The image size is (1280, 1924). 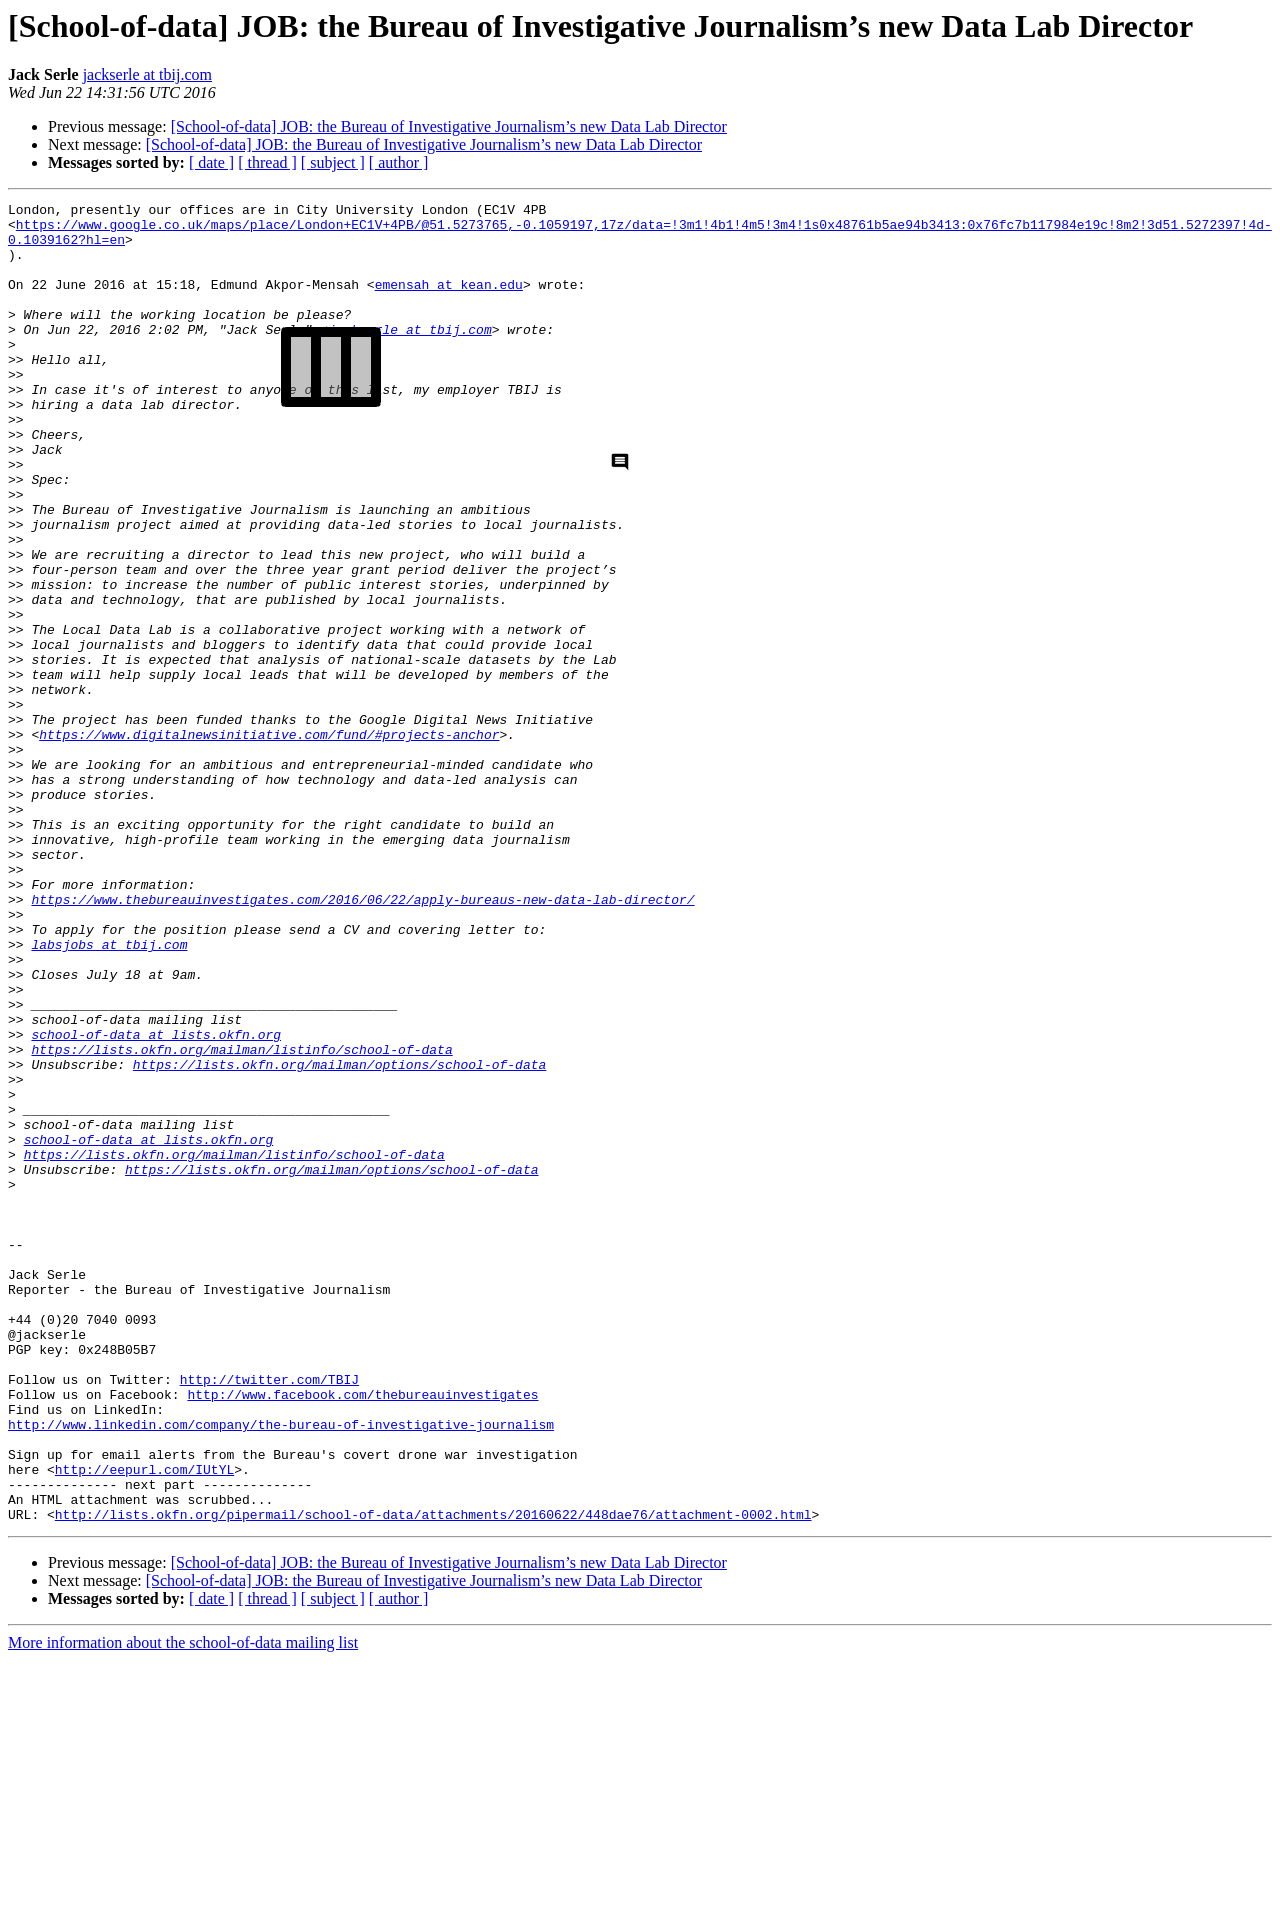 What do you see at coordinates (331, 367) in the screenshot?
I see `switch to week view in a calendar` at bounding box center [331, 367].